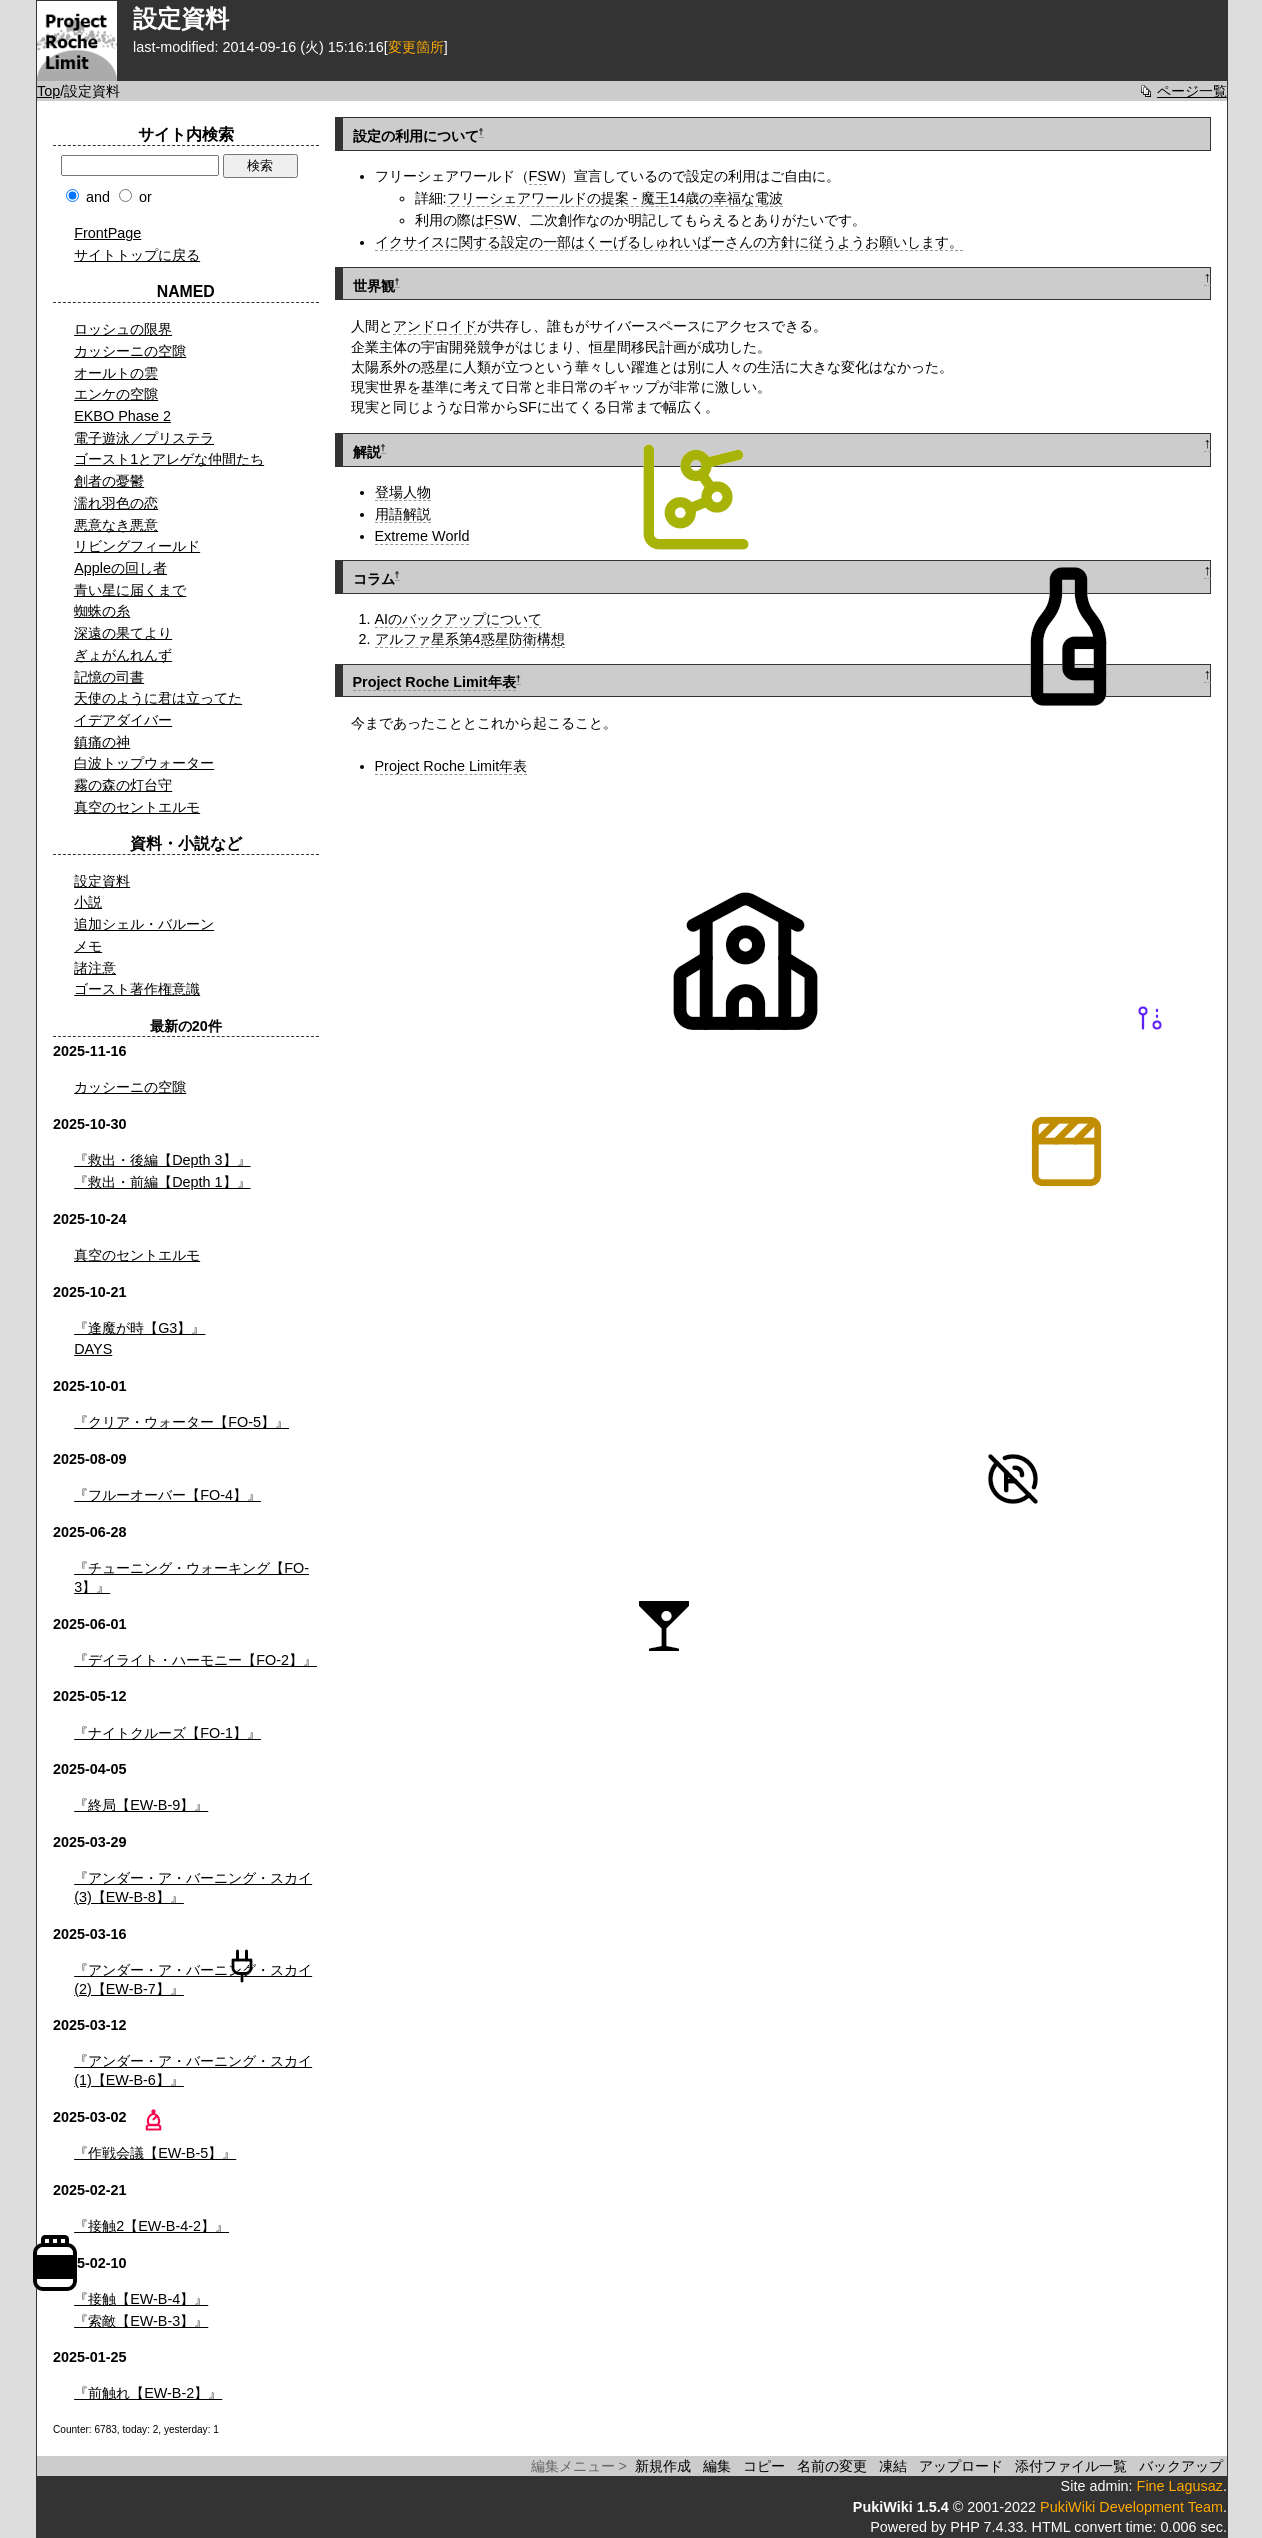 The width and height of the screenshot is (1262, 2538). Describe the element at coordinates (1068, 636) in the screenshot. I see `browse wine selection` at that location.